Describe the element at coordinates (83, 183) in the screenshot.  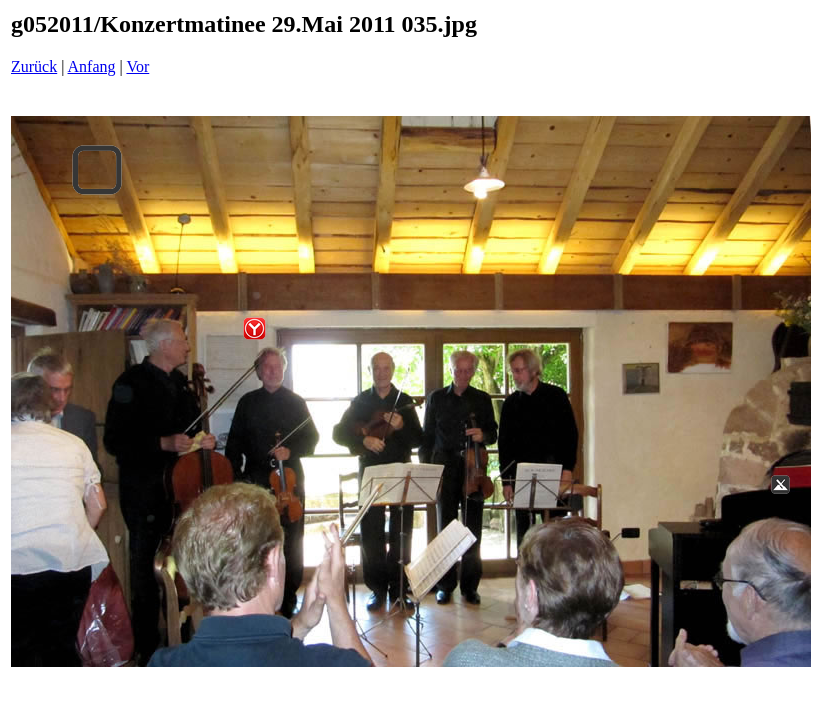
I see `empty checkbox or selection state` at that location.